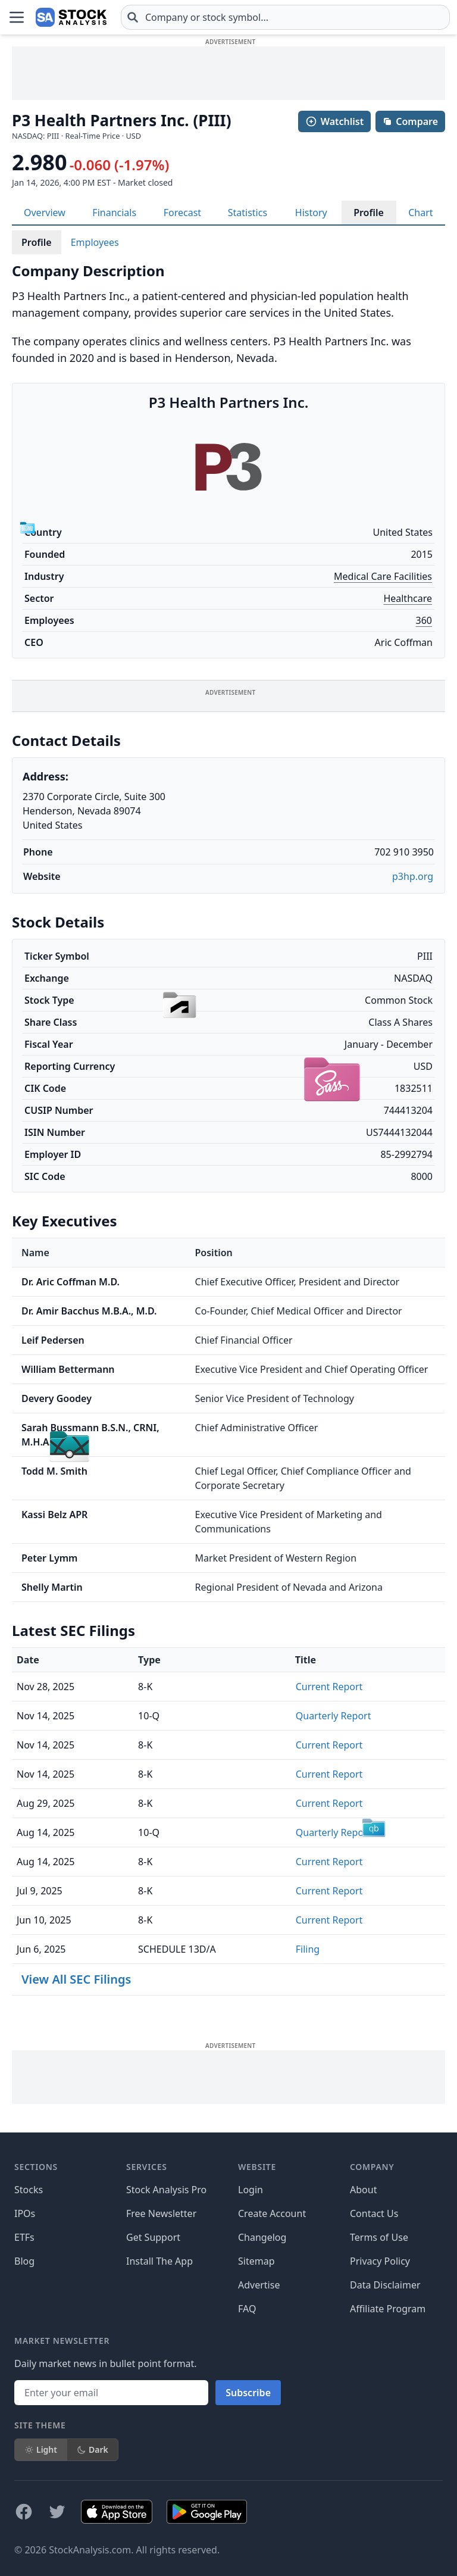  Describe the element at coordinates (331, 1081) in the screenshot. I see `folder containing sass stylesheet files` at that location.